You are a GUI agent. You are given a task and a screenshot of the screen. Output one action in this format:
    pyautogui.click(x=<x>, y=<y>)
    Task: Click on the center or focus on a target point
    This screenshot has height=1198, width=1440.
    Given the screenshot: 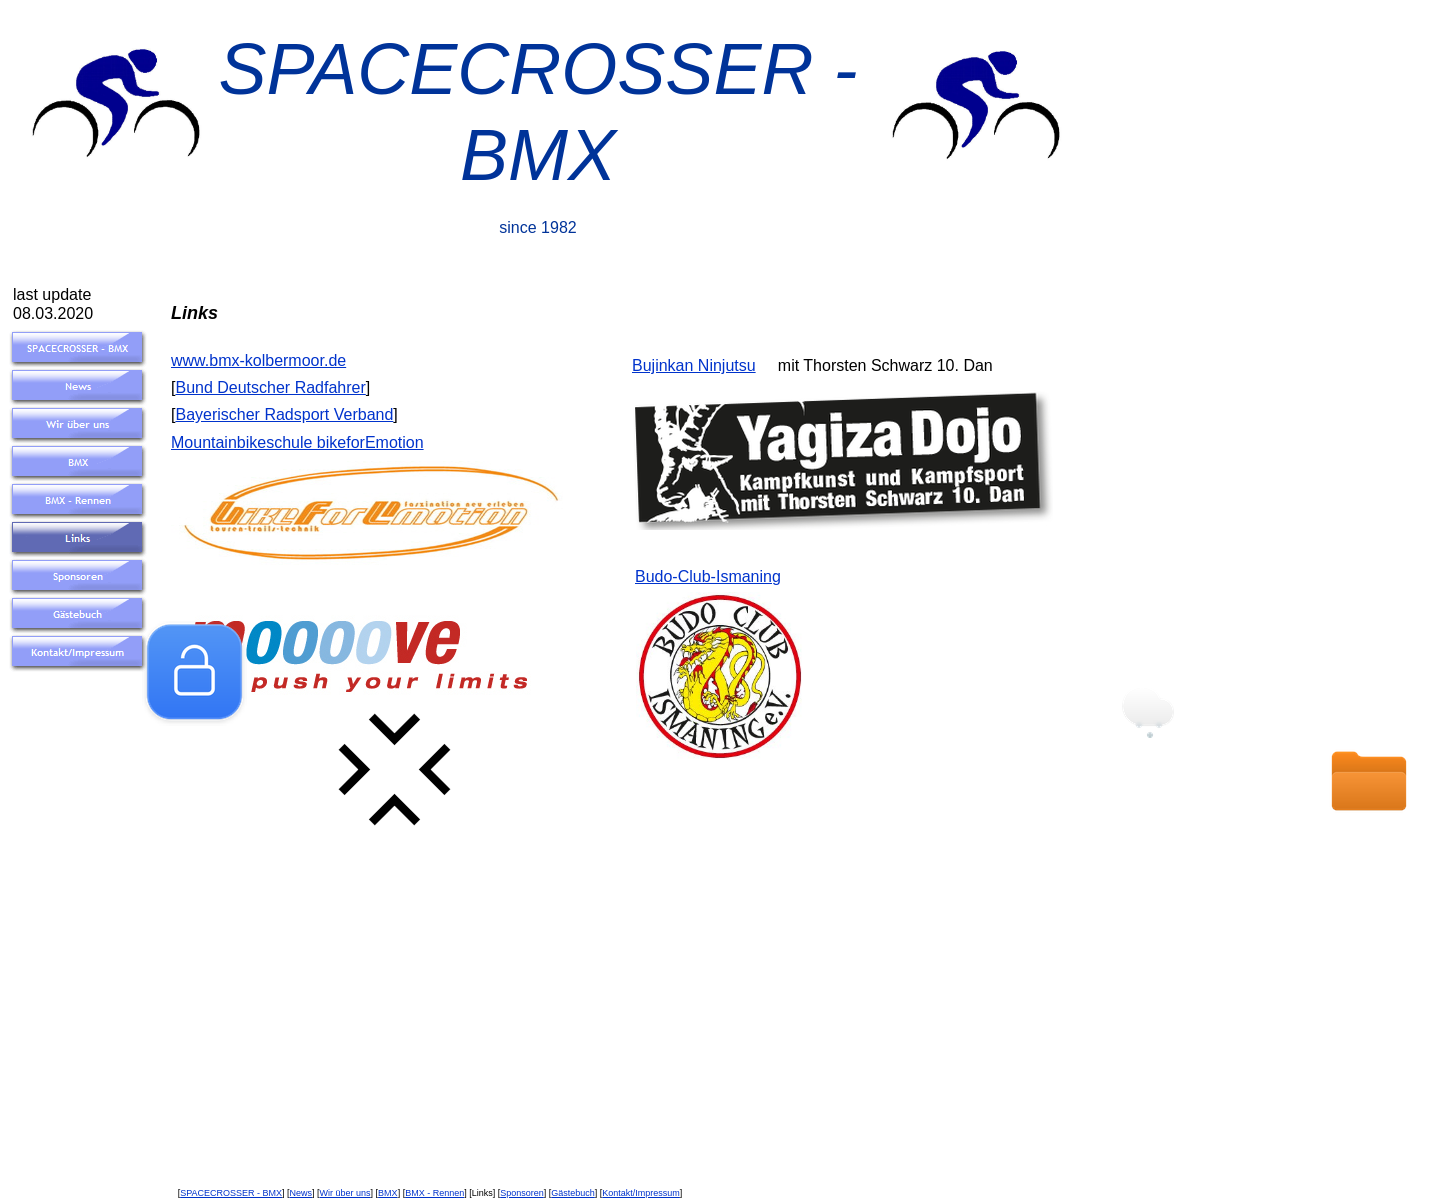 What is the action you would take?
    pyautogui.click(x=394, y=769)
    